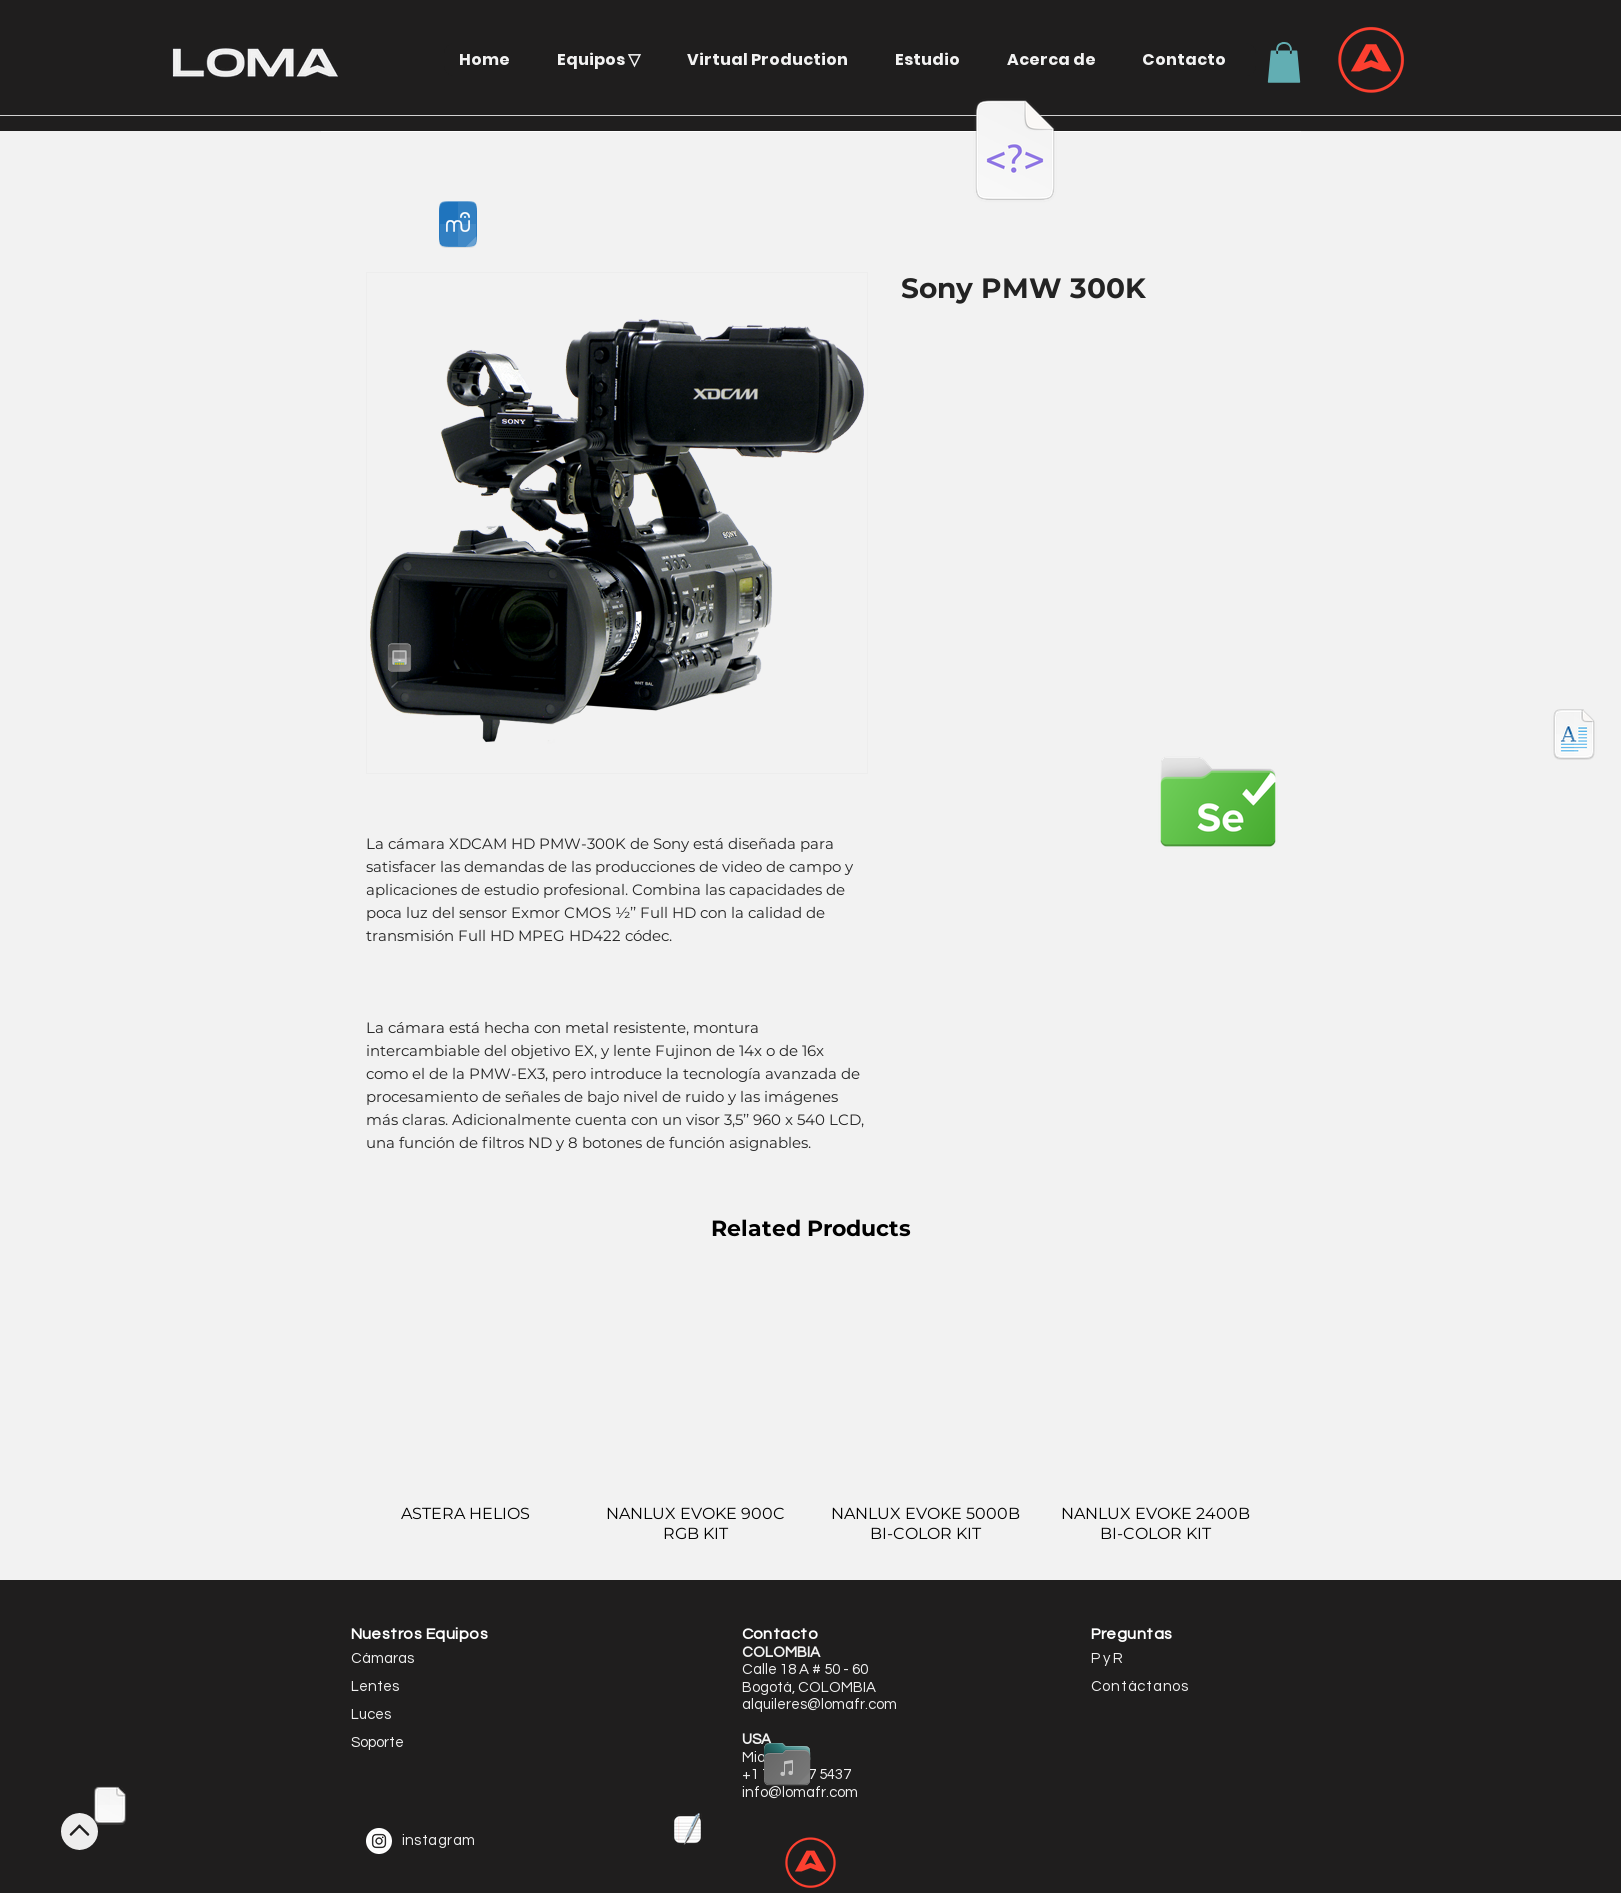  What do you see at coordinates (687, 1829) in the screenshot?
I see `open TextEdit to create or edit documents` at bounding box center [687, 1829].